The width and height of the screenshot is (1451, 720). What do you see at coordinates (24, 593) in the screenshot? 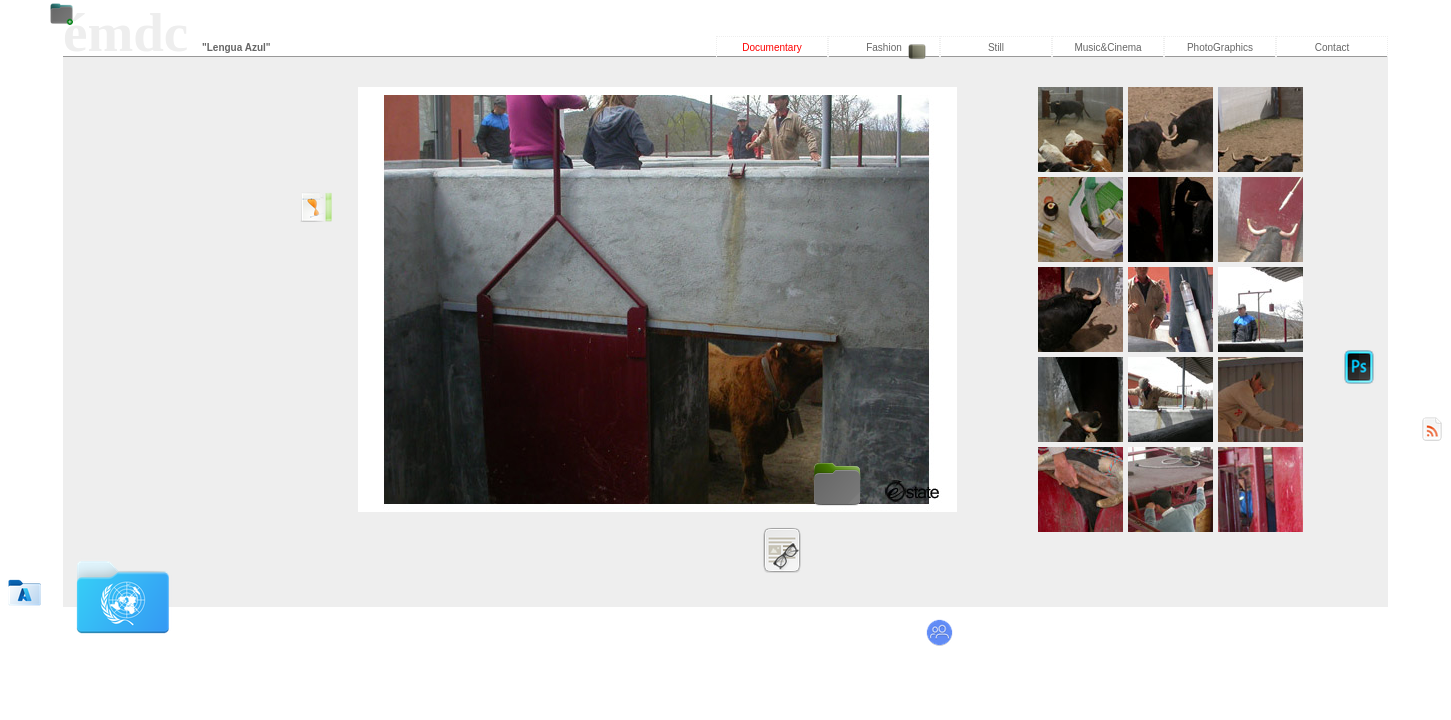
I see `open microsoft azure project folder` at bounding box center [24, 593].